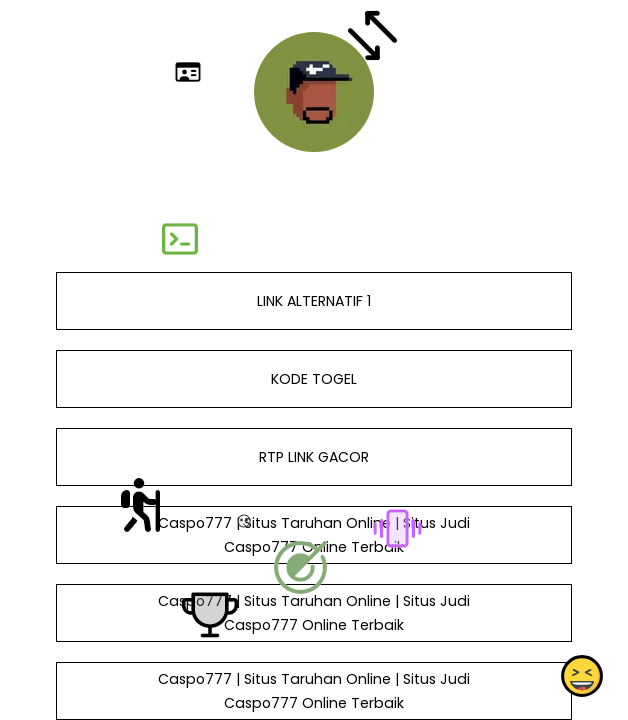 The image size is (628, 720). I want to click on open the command line terminal, so click(180, 239).